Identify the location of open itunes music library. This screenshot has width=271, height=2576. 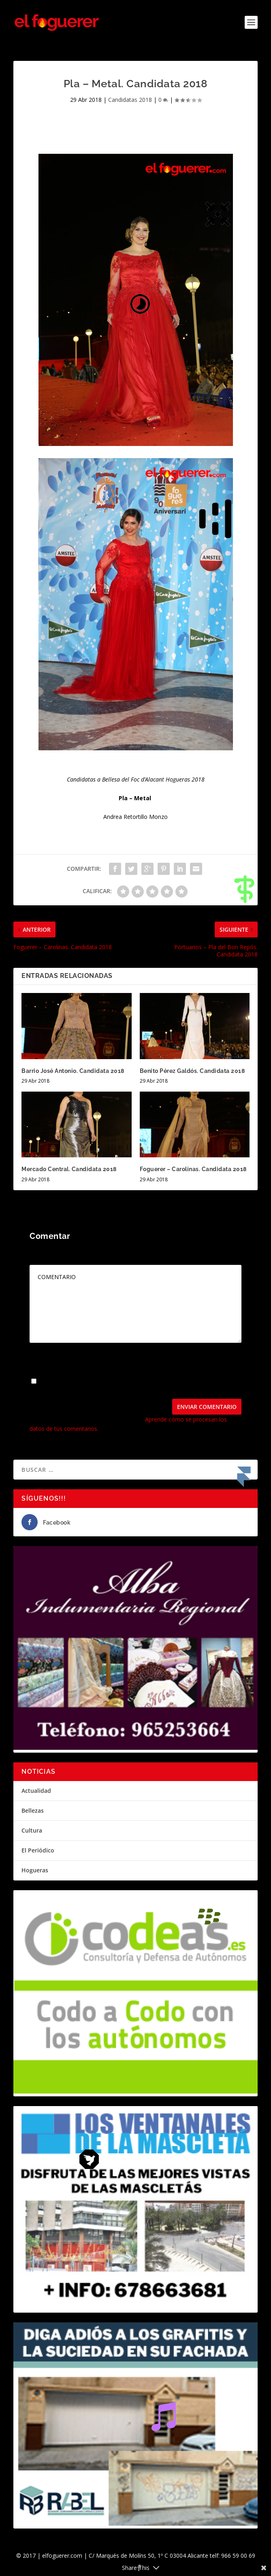
(164, 2417).